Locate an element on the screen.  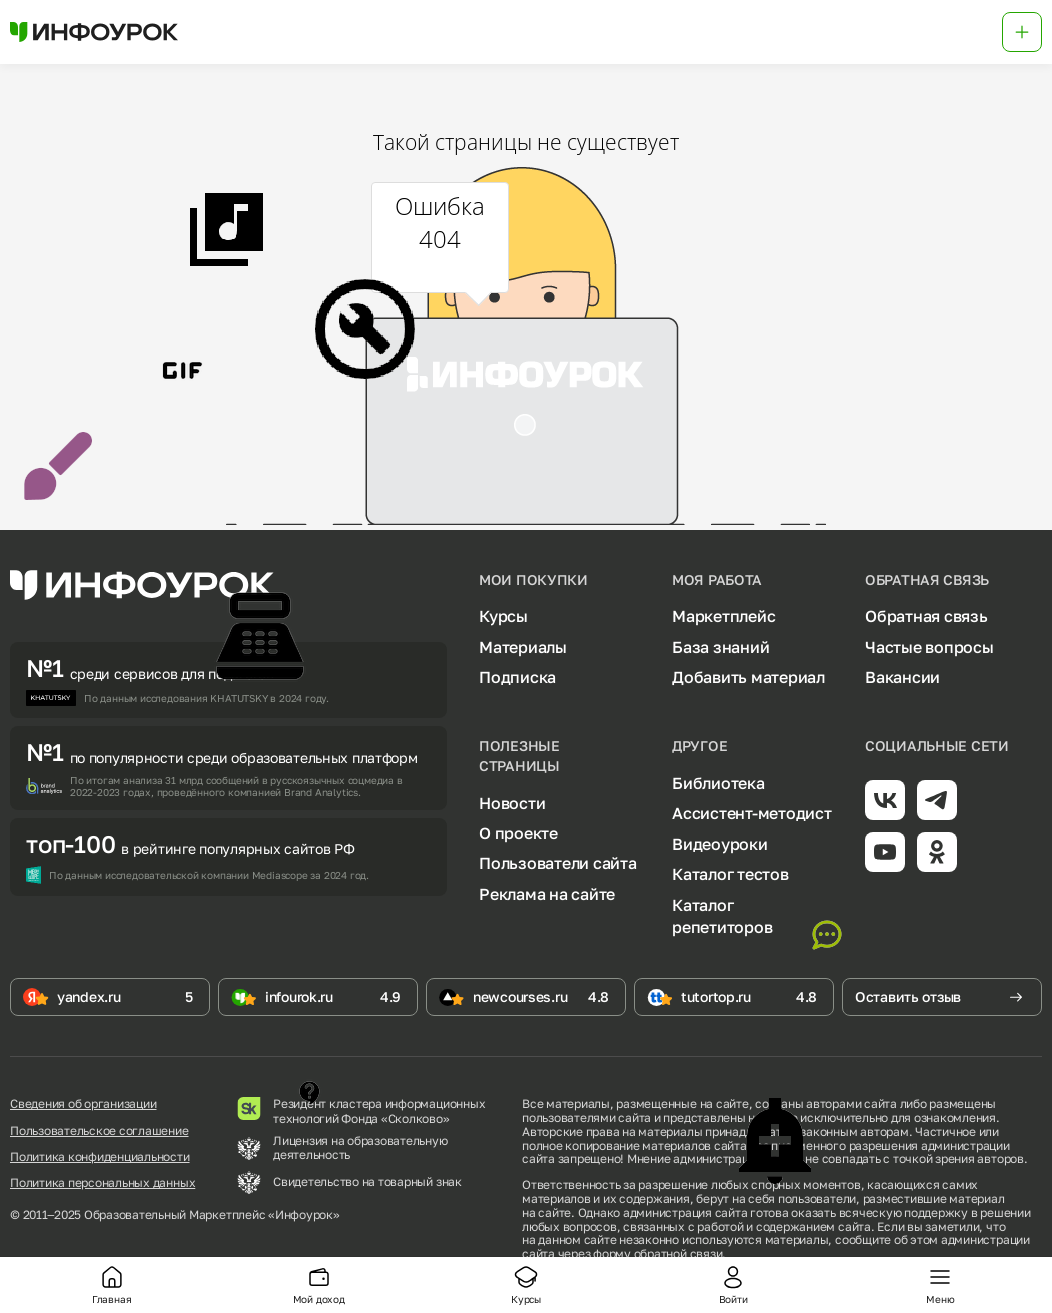
access settings or configuration options is located at coordinates (365, 329).